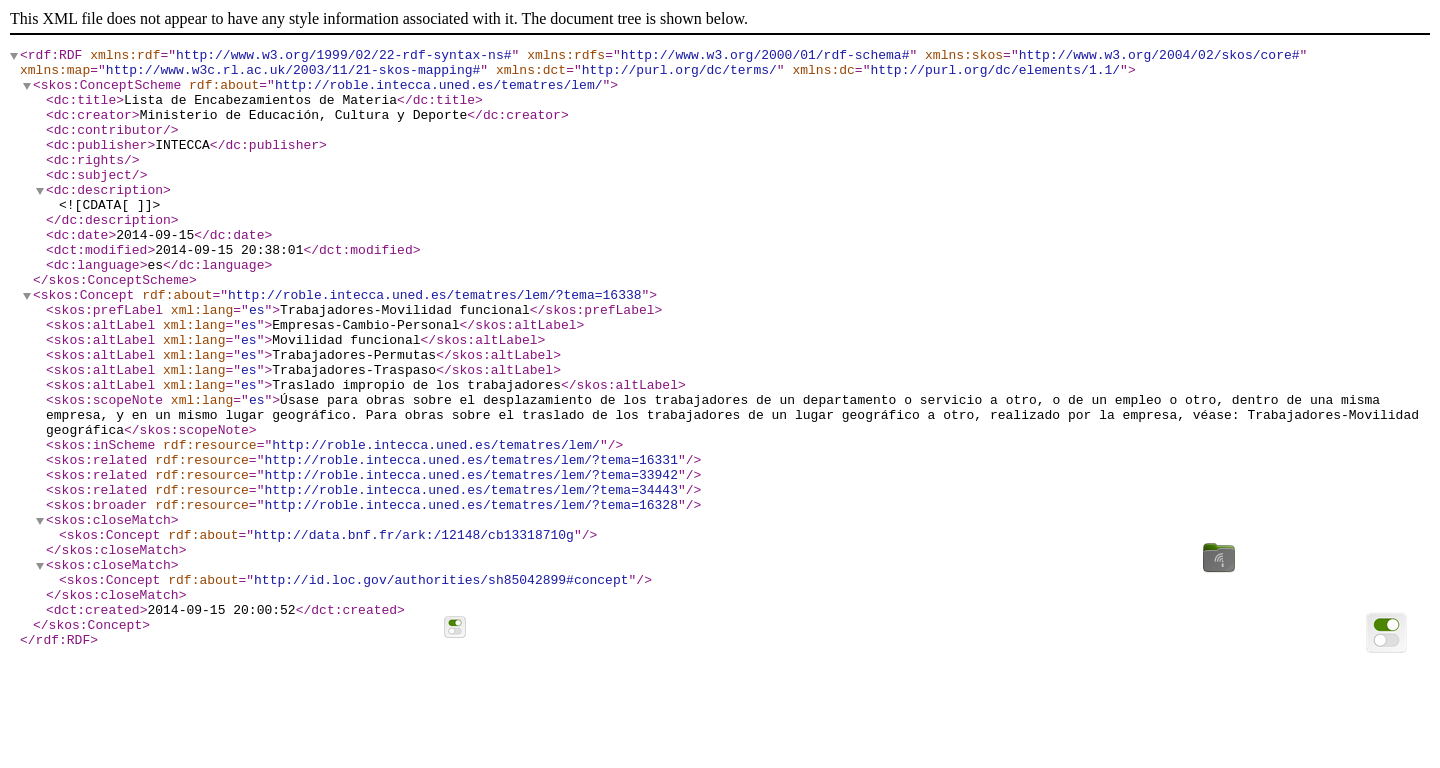 Image resolution: width=1440 pixels, height=768 pixels. Describe the element at coordinates (1219, 557) in the screenshot. I see `open insync cloud sync folder` at that location.